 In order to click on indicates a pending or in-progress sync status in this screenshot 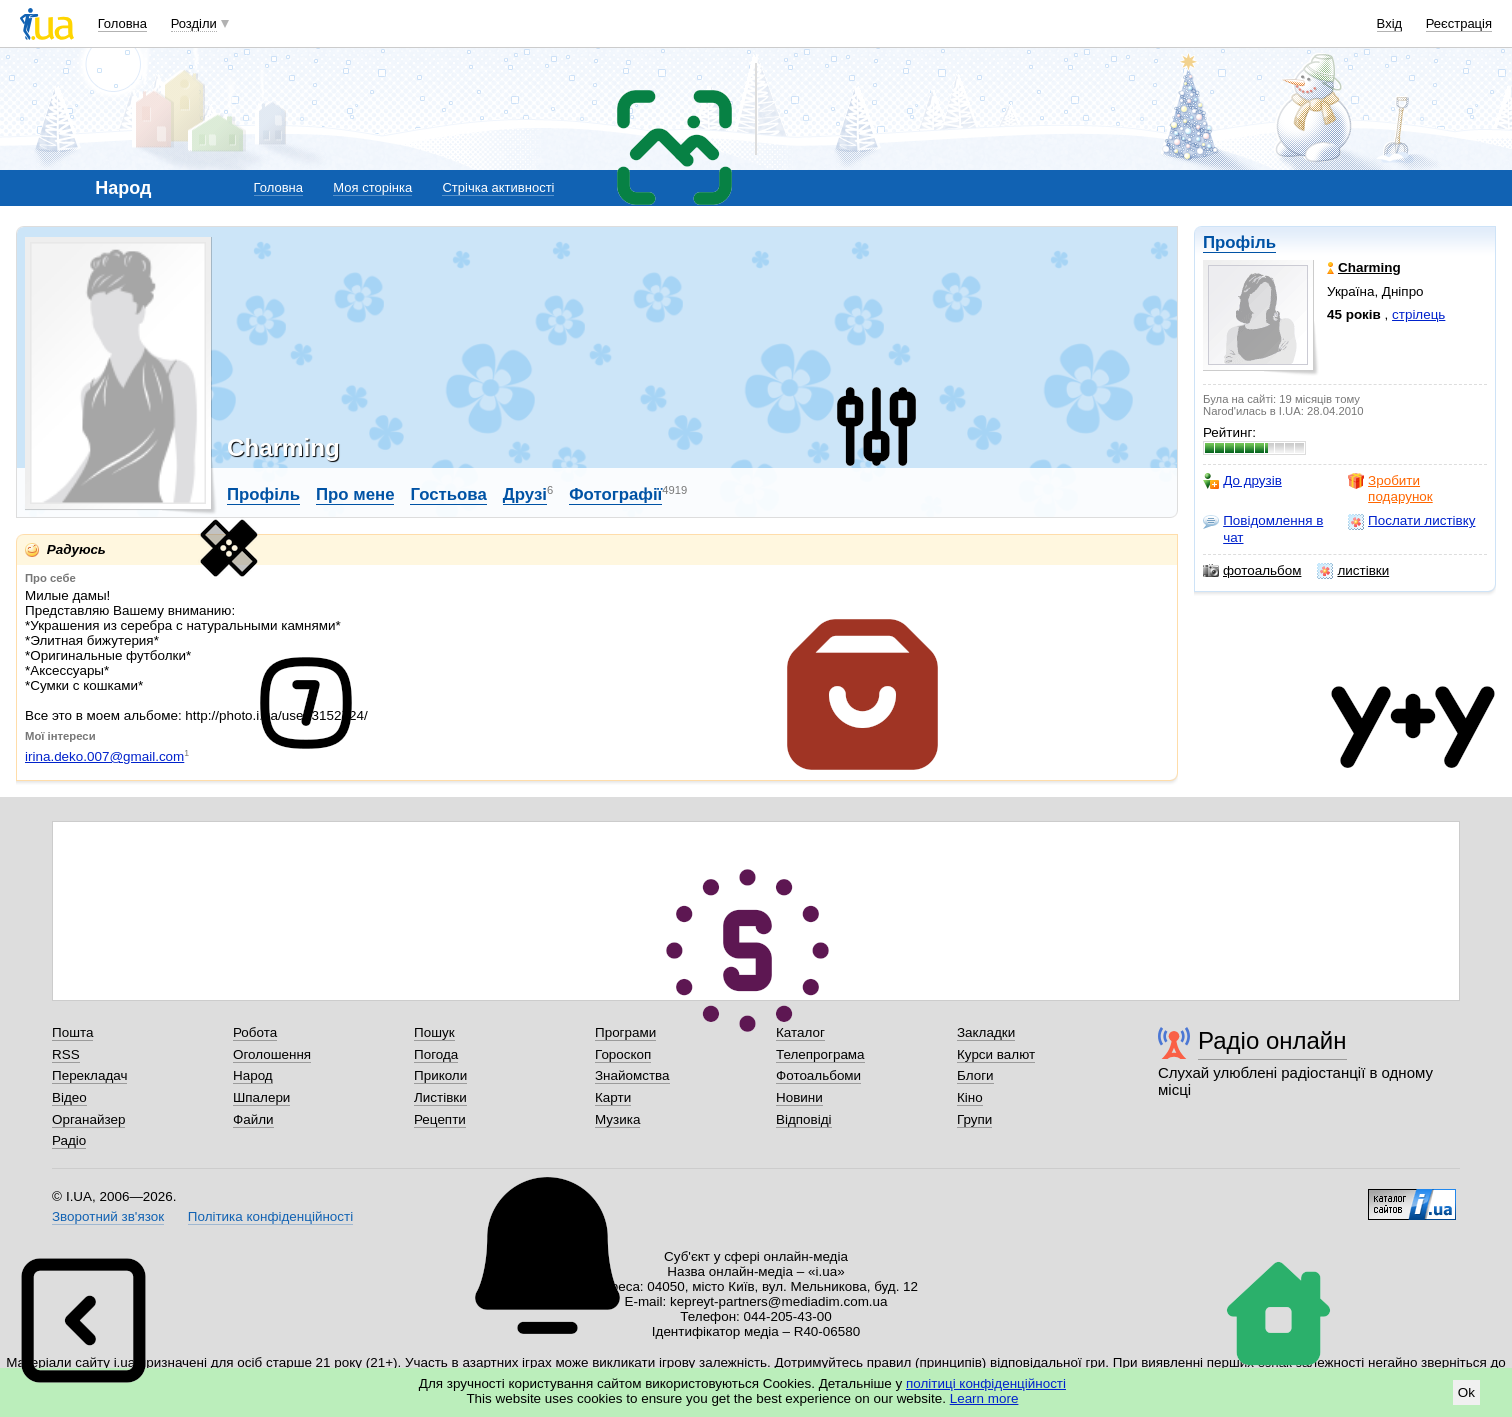, I will do `click(747, 950)`.